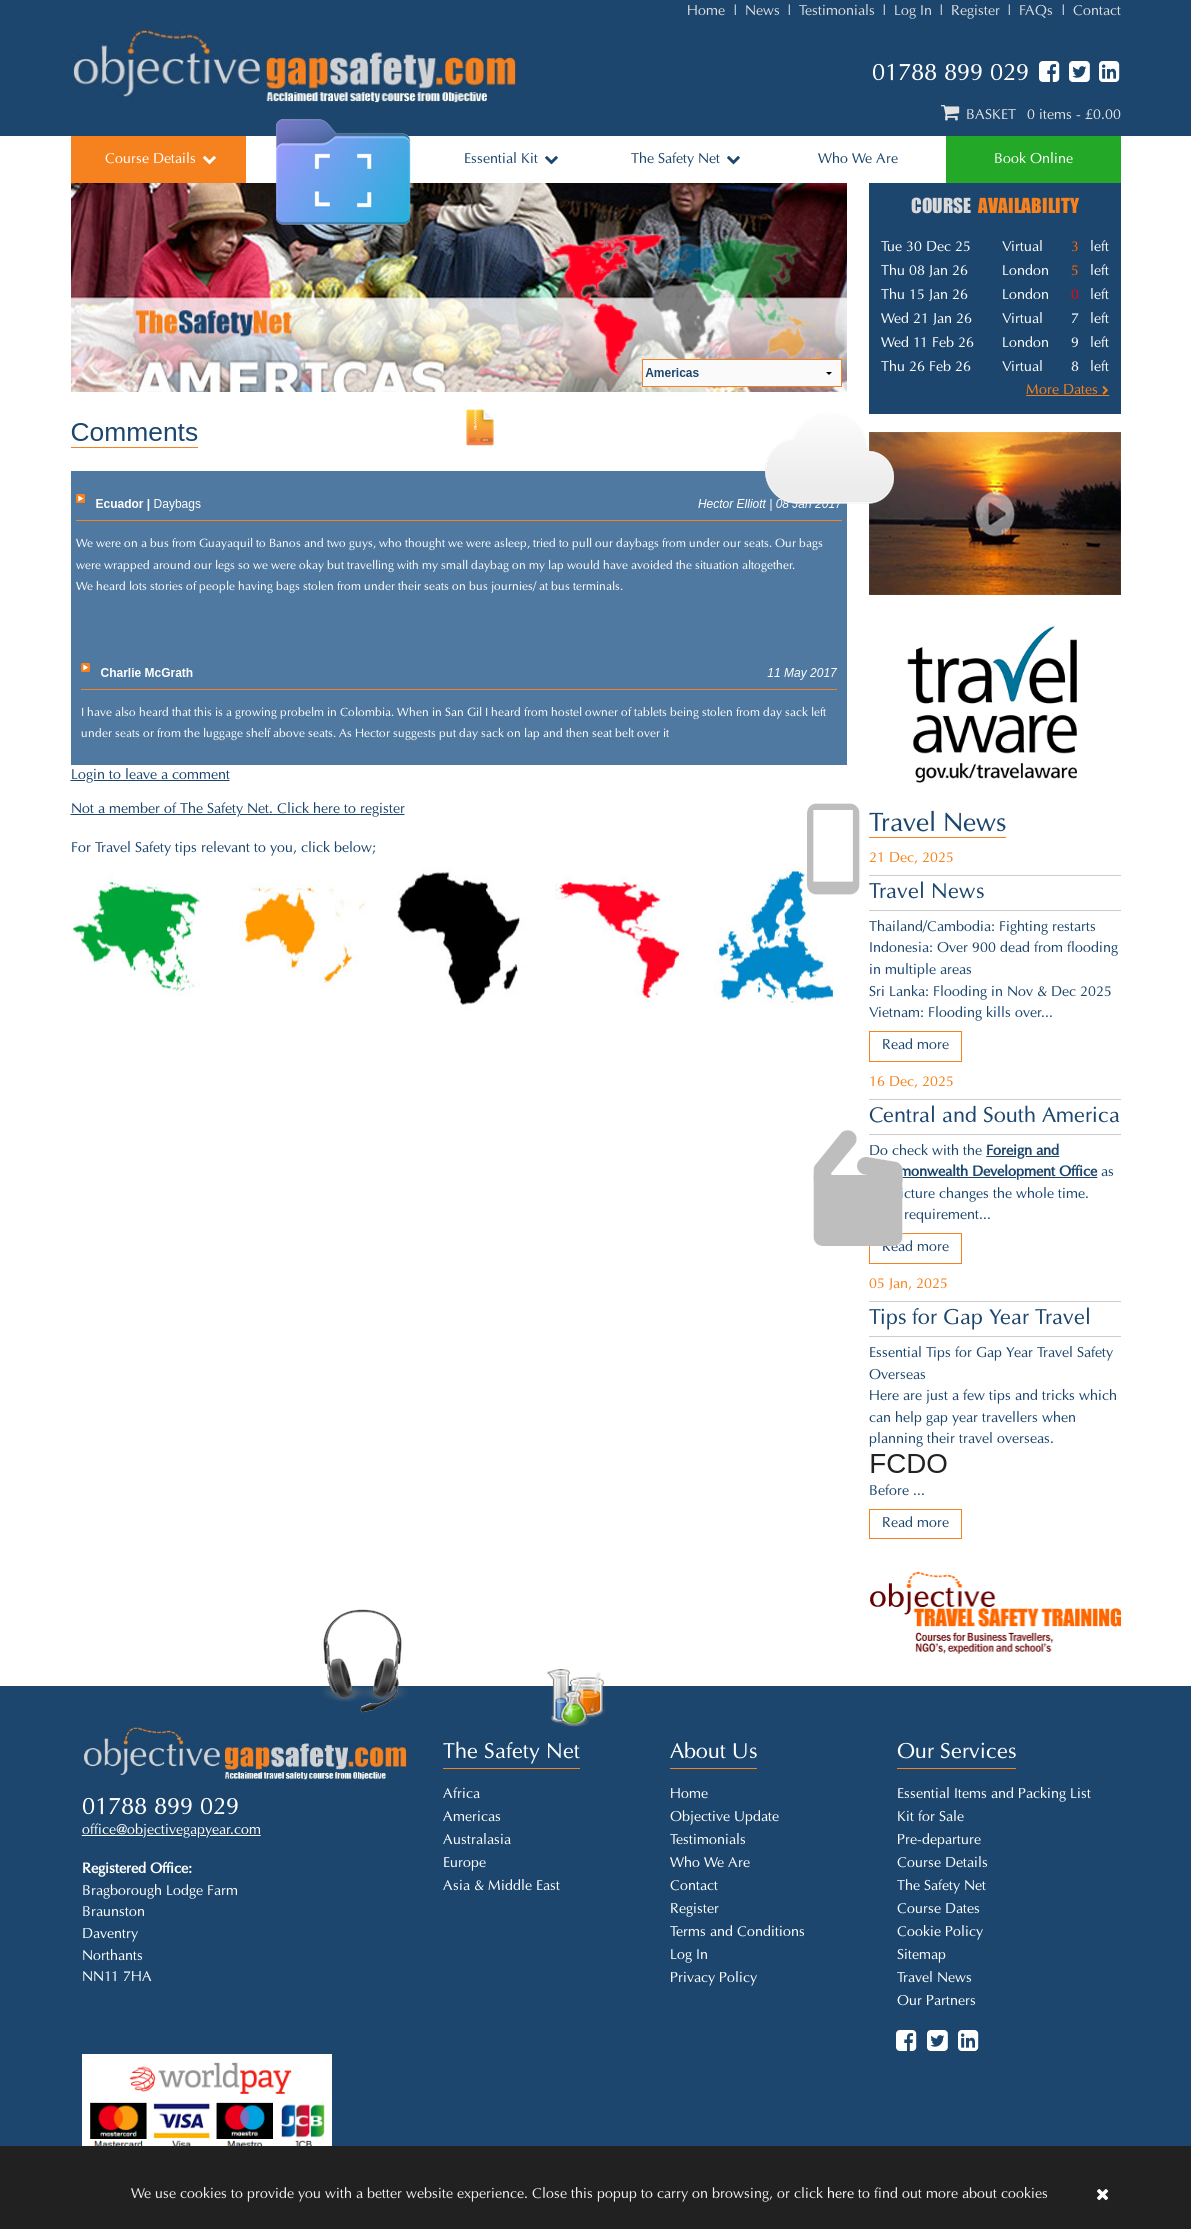 This screenshot has height=2229, width=1191. Describe the element at coordinates (362, 1660) in the screenshot. I see `audio headset device connected` at that location.